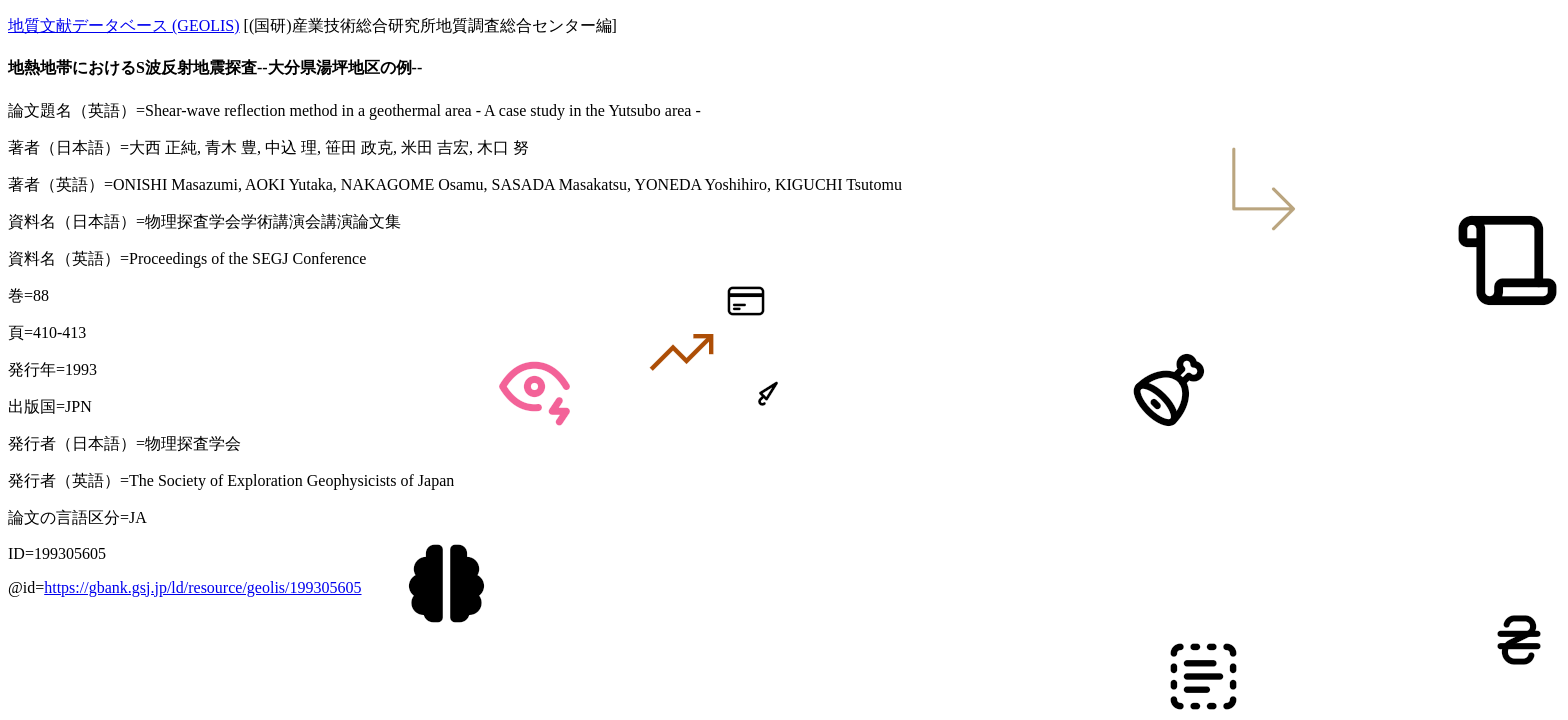  Describe the element at coordinates (1169, 388) in the screenshot. I see `filter recipes by meat dishes` at that location.